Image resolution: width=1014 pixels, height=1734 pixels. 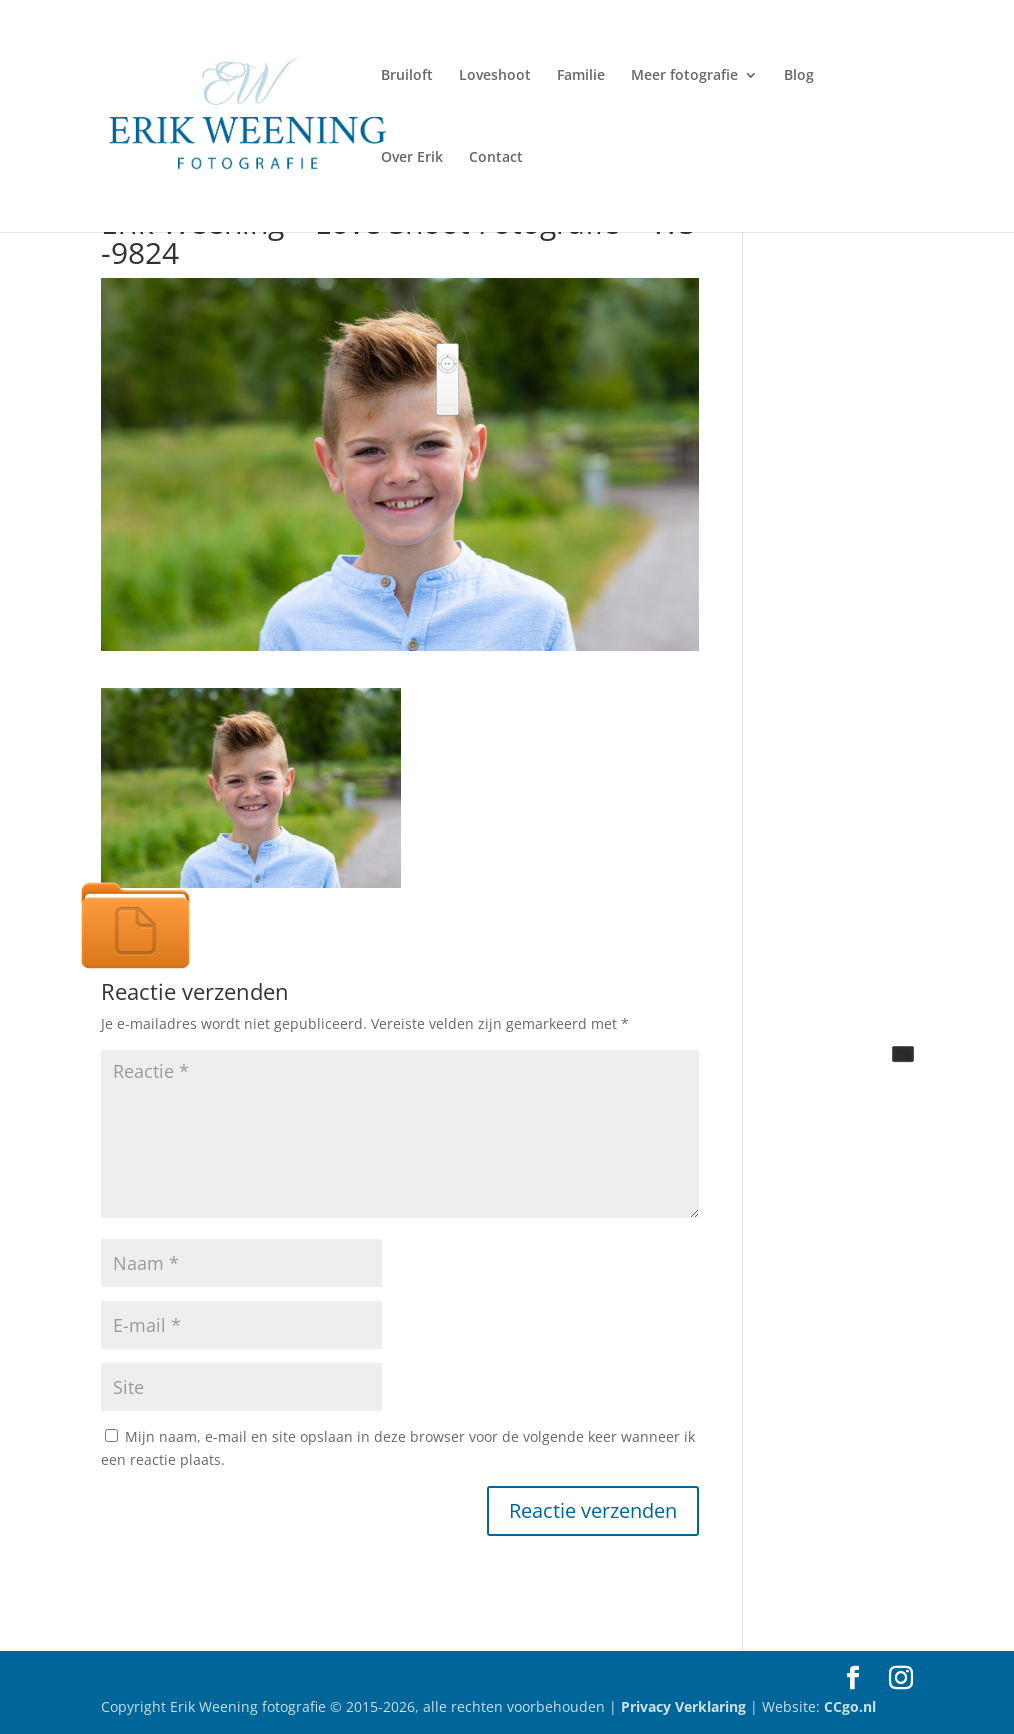 What do you see at coordinates (135, 925) in the screenshot?
I see `open your documents folder` at bounding box center [135, 925].